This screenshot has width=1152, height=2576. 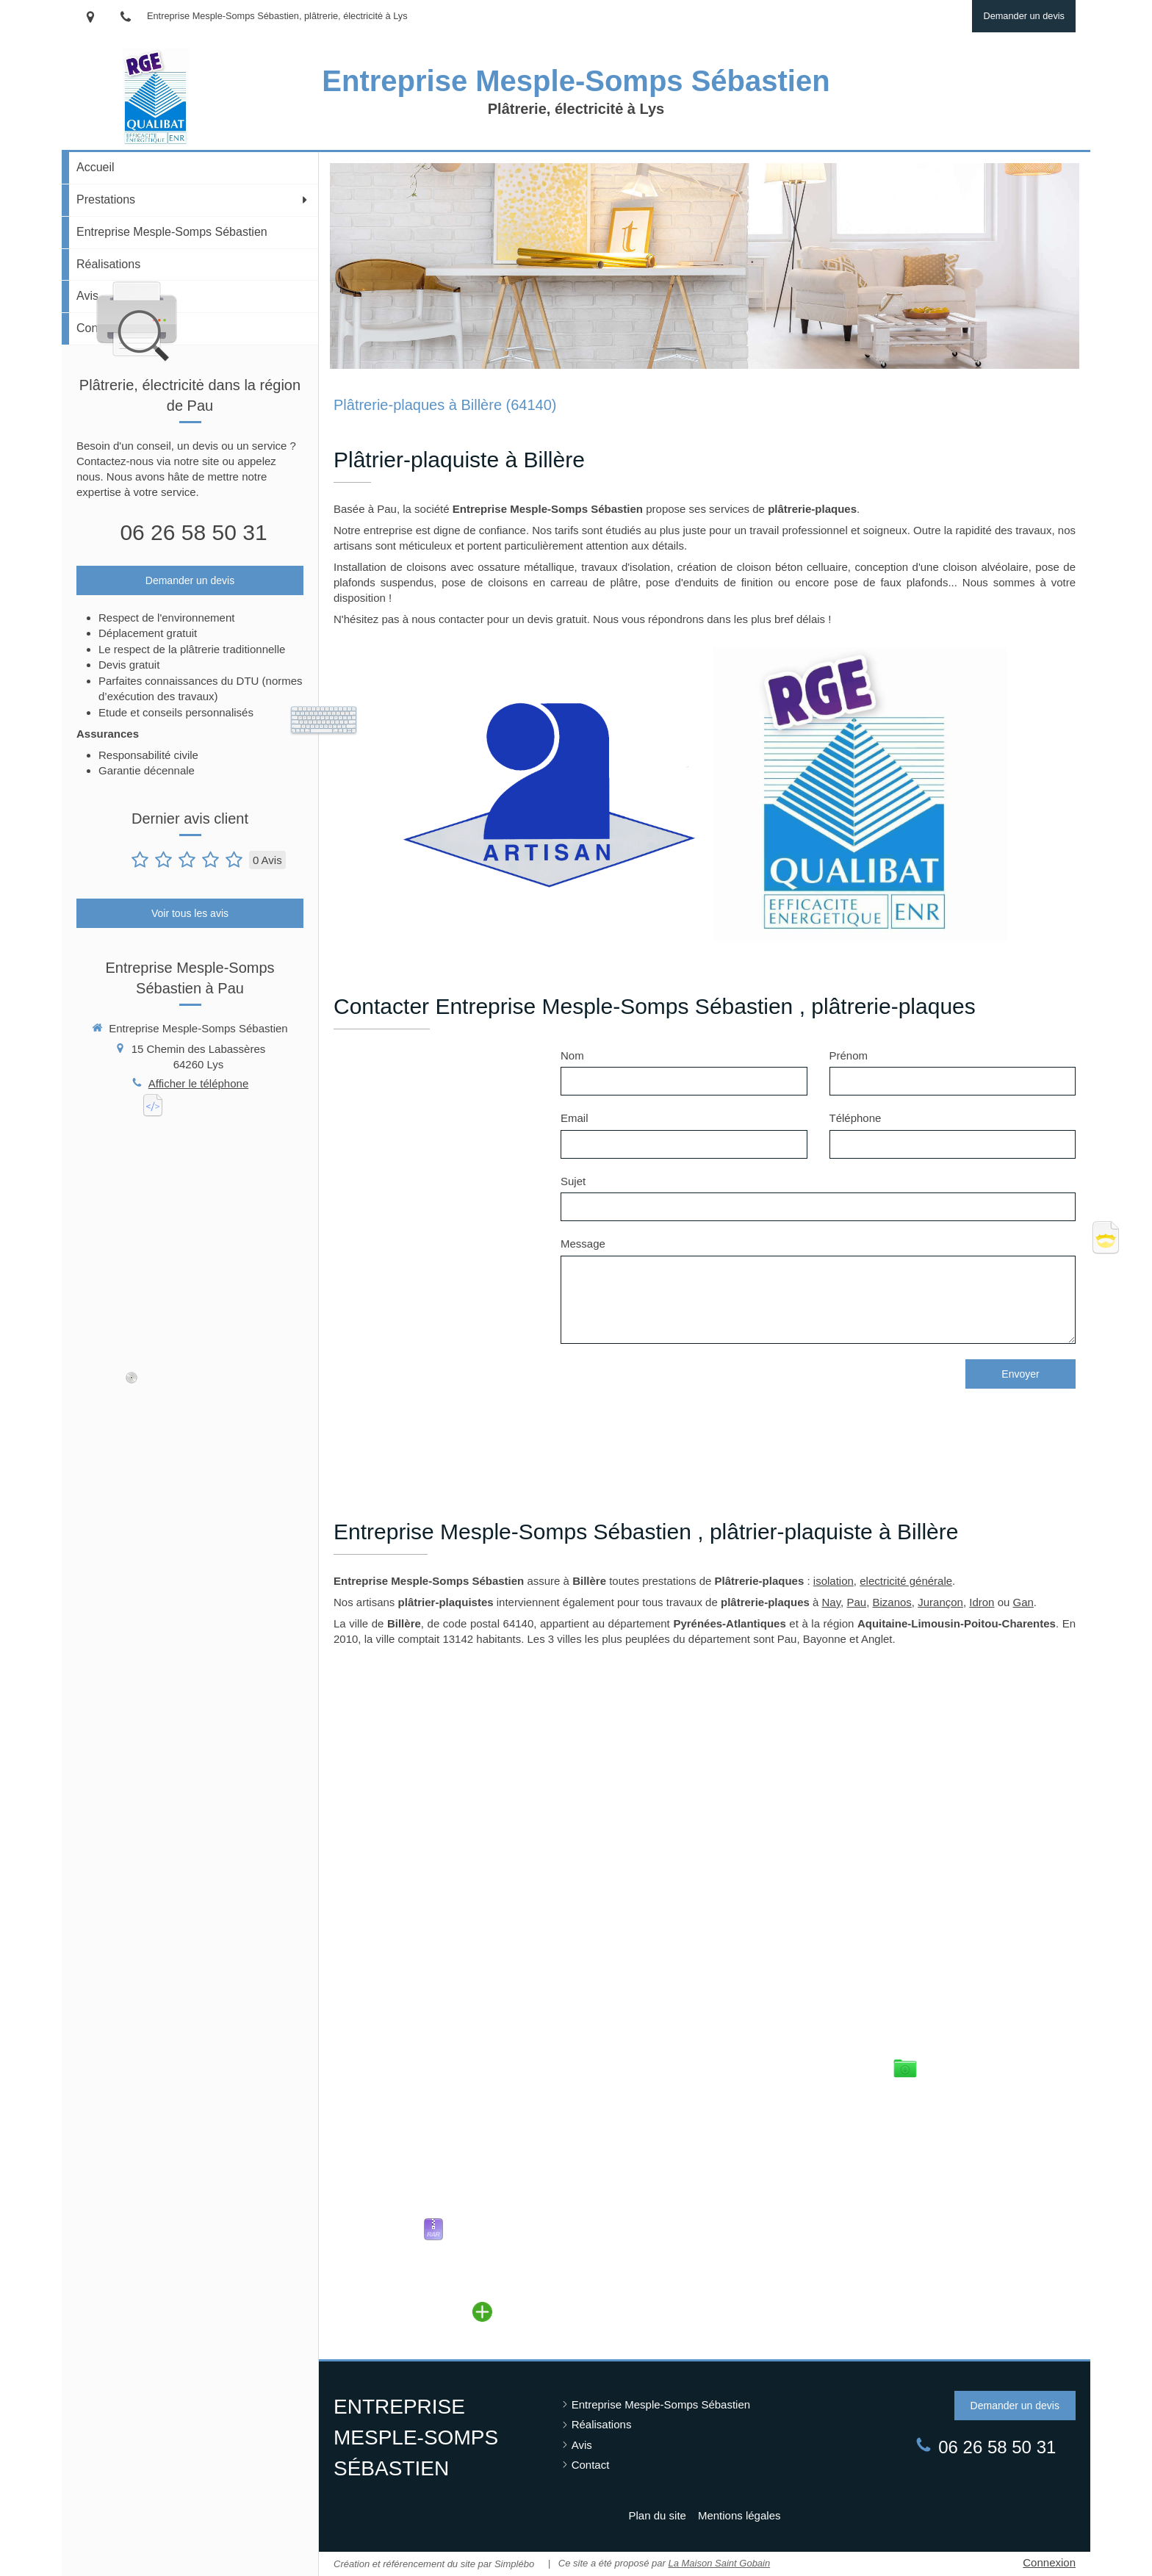 What do you see at coordinates (323, 719) in the screenshot?
I see `connect to a bluetooth keyboard` at bounding box center [323, 719].